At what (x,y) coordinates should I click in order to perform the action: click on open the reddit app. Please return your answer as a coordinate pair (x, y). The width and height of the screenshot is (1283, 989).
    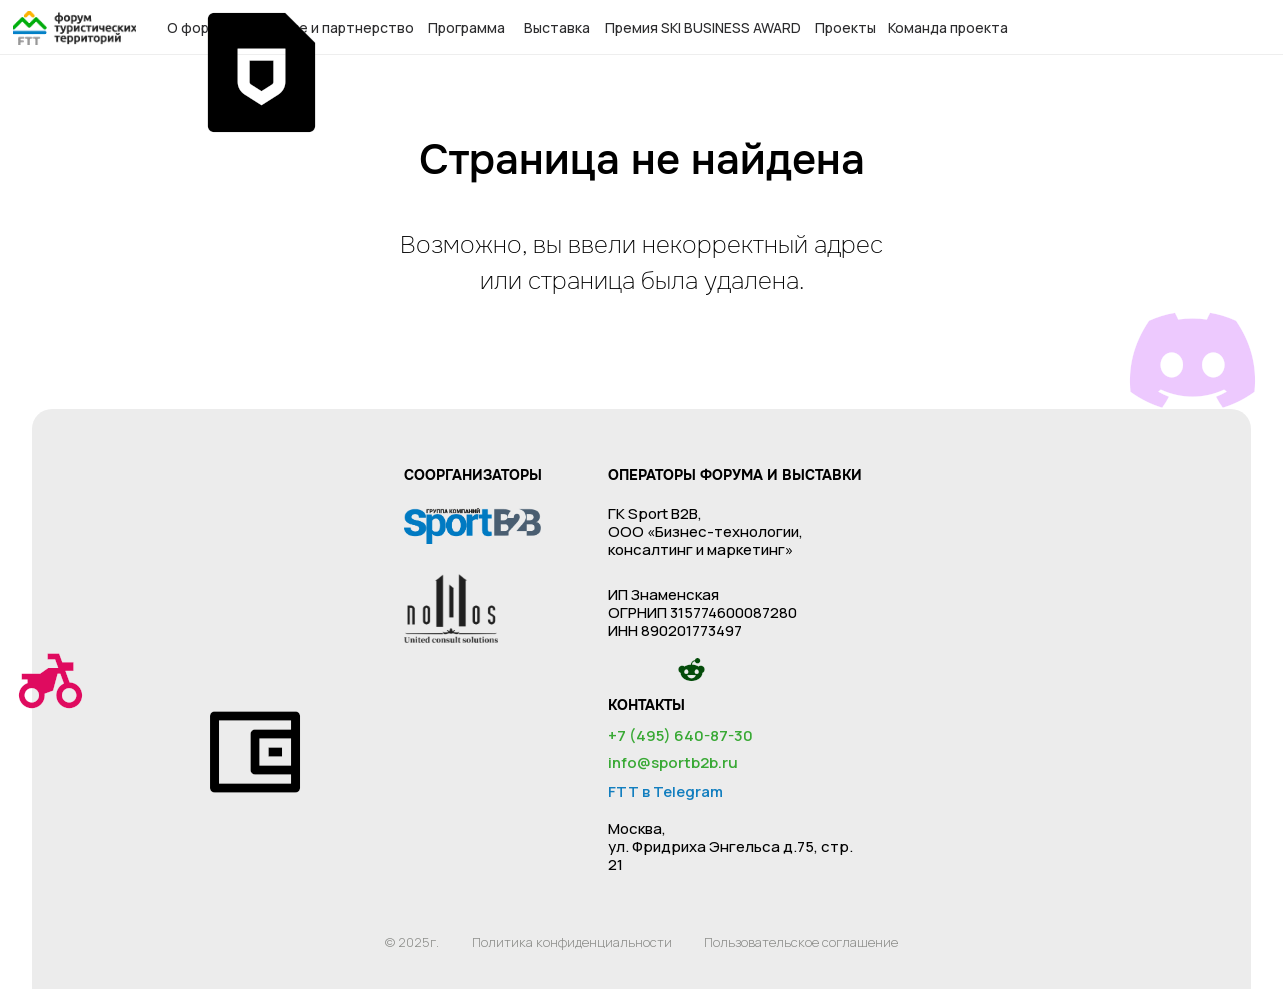
    Looking at the image, I should click on (691, 669).